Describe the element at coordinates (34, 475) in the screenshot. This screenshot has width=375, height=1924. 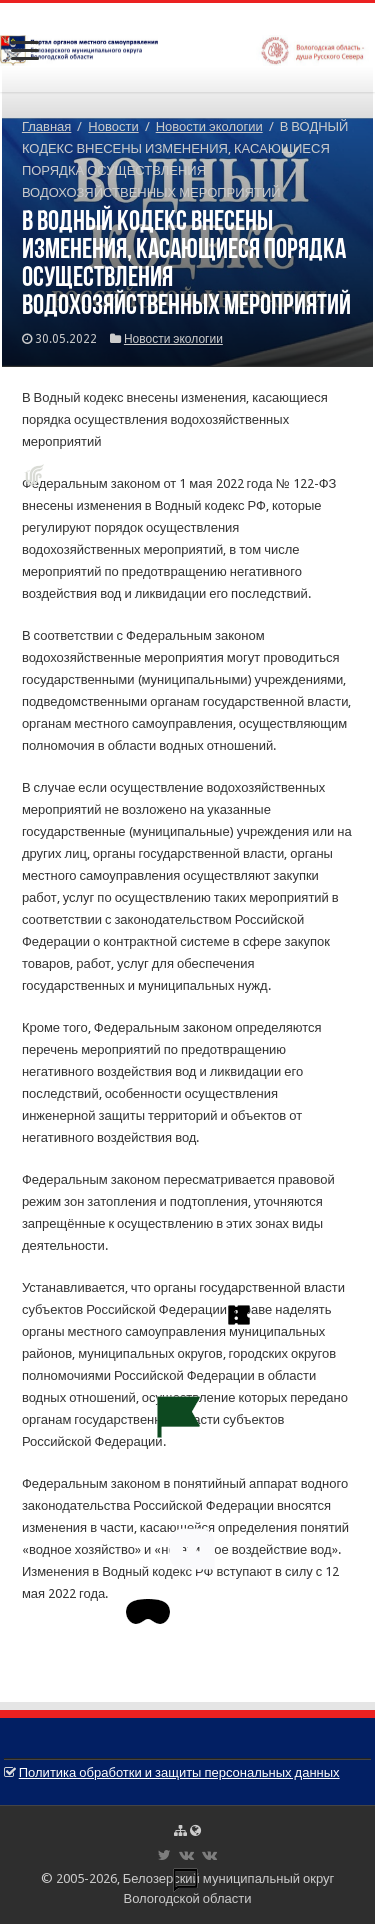
I see `Air China airline logo` at that location.